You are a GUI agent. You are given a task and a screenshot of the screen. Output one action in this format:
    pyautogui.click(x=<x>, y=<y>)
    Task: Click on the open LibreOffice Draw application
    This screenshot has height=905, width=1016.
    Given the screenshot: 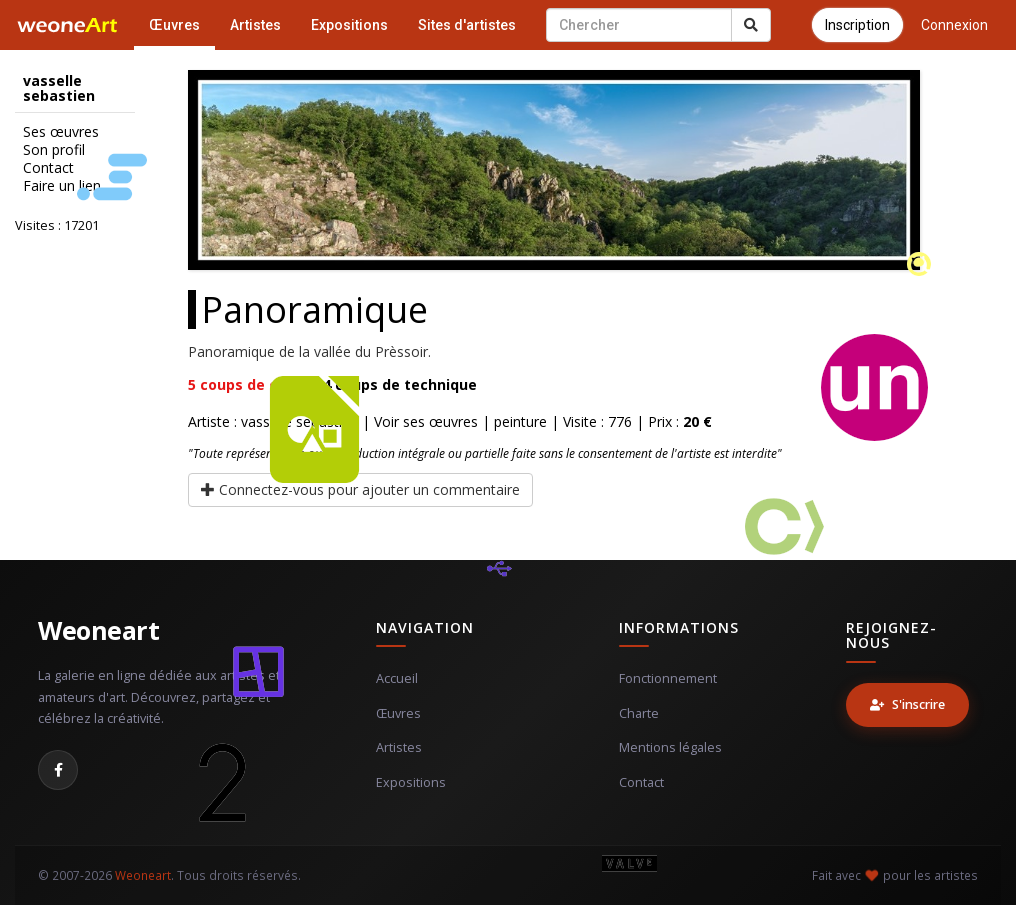 What is the action you would take?
    pyautogui.click(x=314, y=429)
    